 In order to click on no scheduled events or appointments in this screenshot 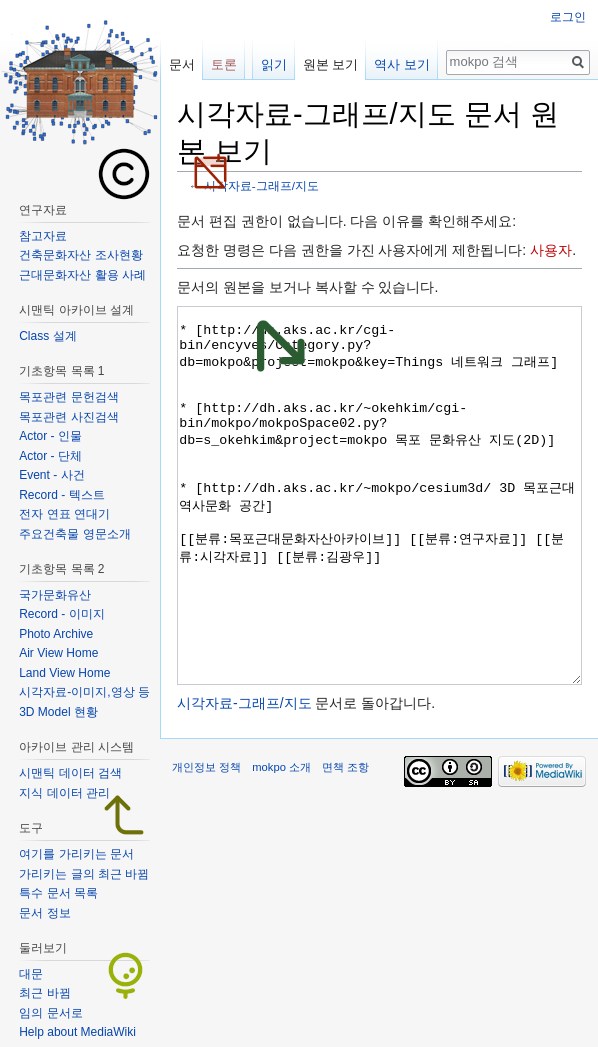, I will do `click(210, 172)`.